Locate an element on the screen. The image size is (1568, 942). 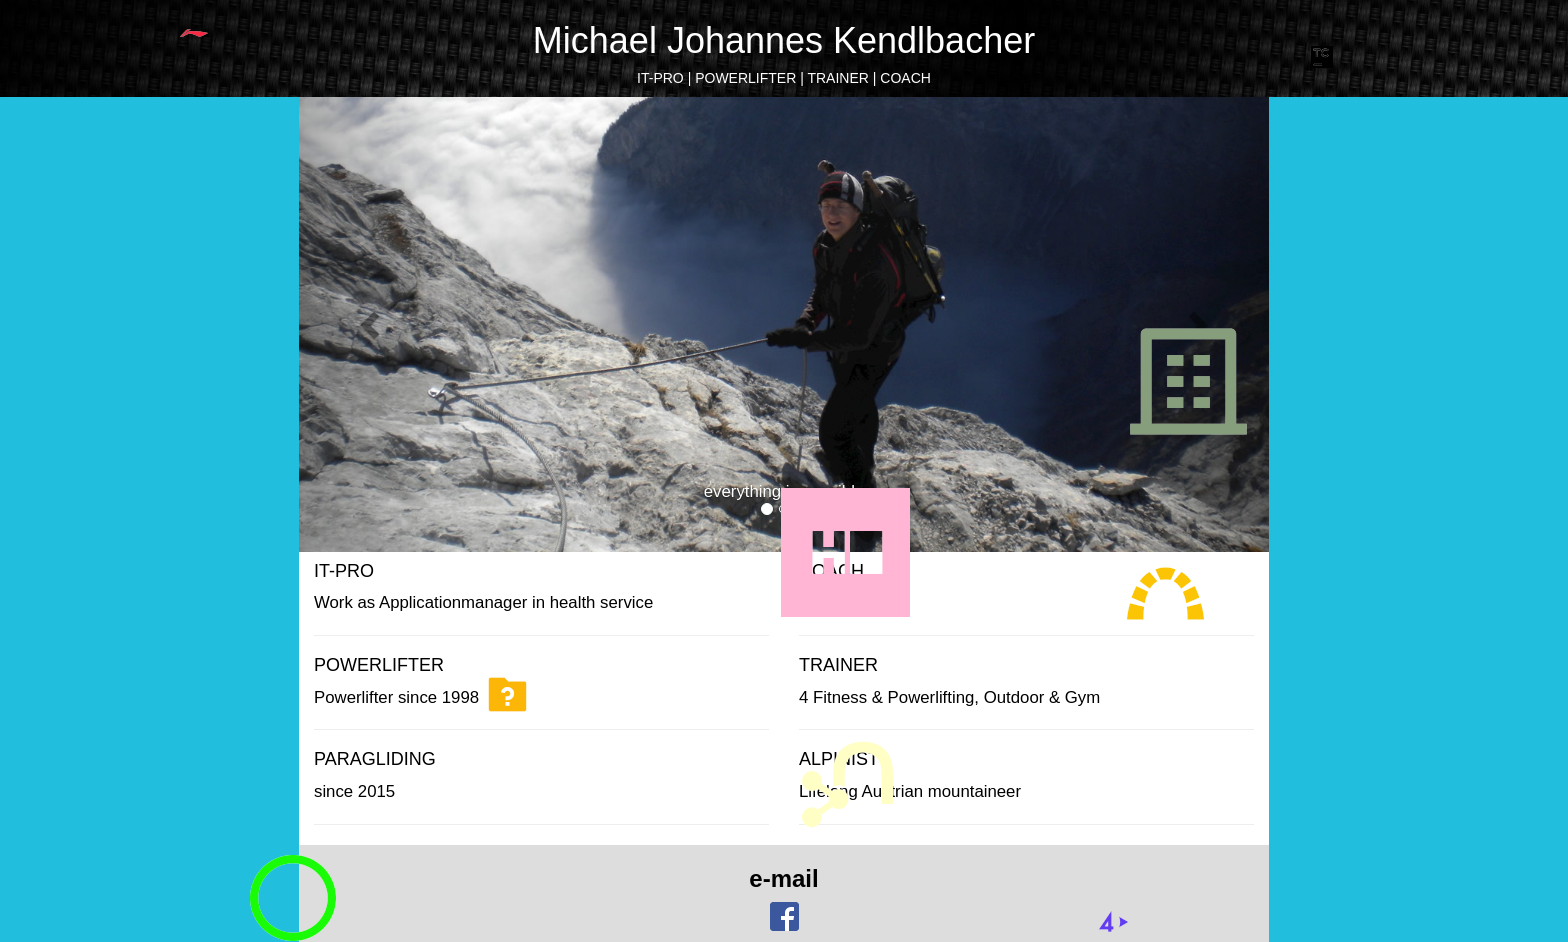
open the tv4 play streaming app is located at coordinates (1113, 921).